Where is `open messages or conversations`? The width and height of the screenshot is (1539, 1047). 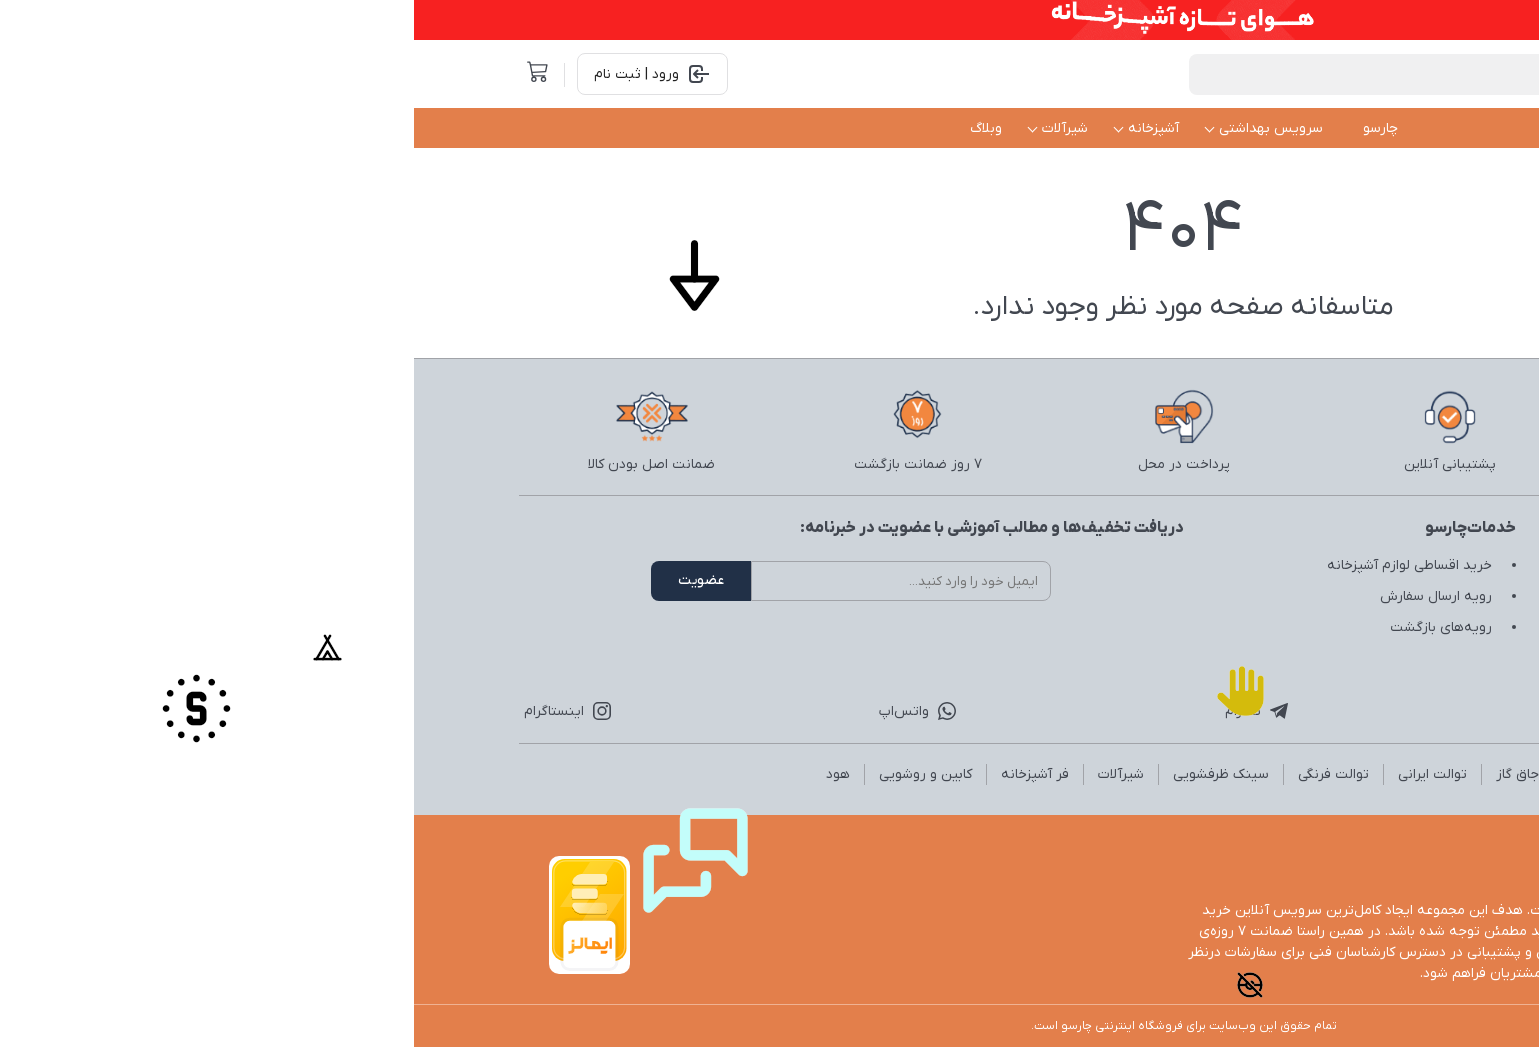 open messages or conversations is located at coordinates (695, 860).